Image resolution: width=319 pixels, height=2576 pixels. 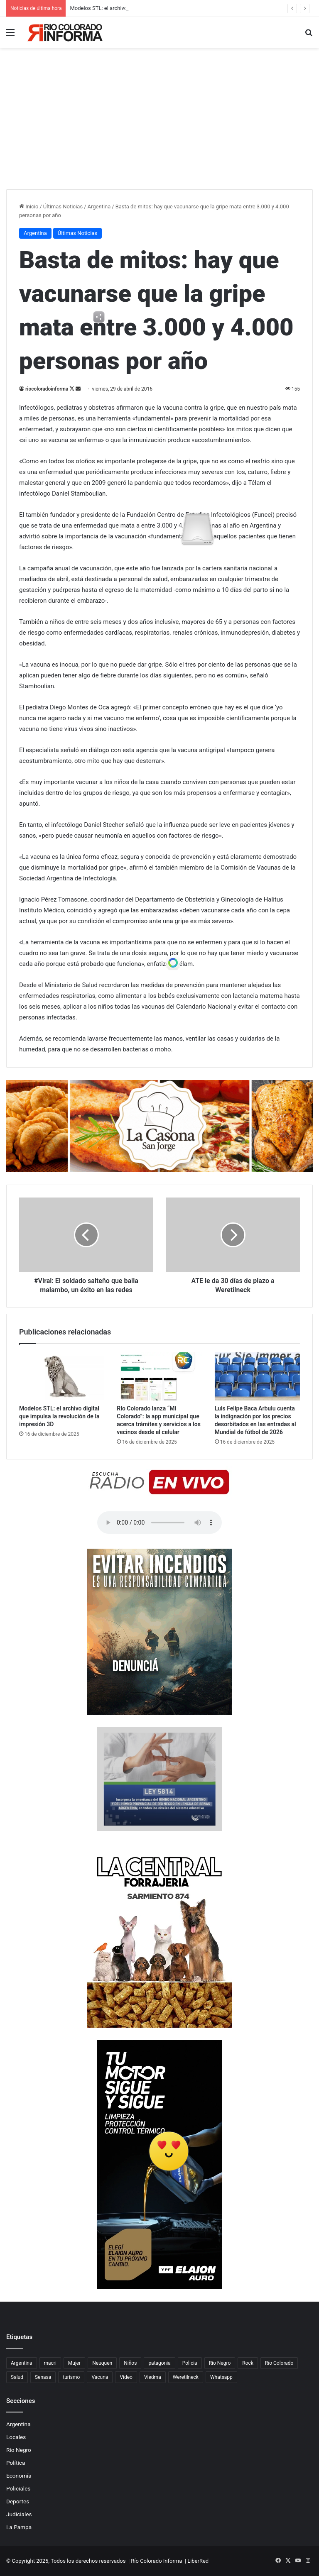 I want to click on open the Socialize social networking app, so click(x=169, y=2151).